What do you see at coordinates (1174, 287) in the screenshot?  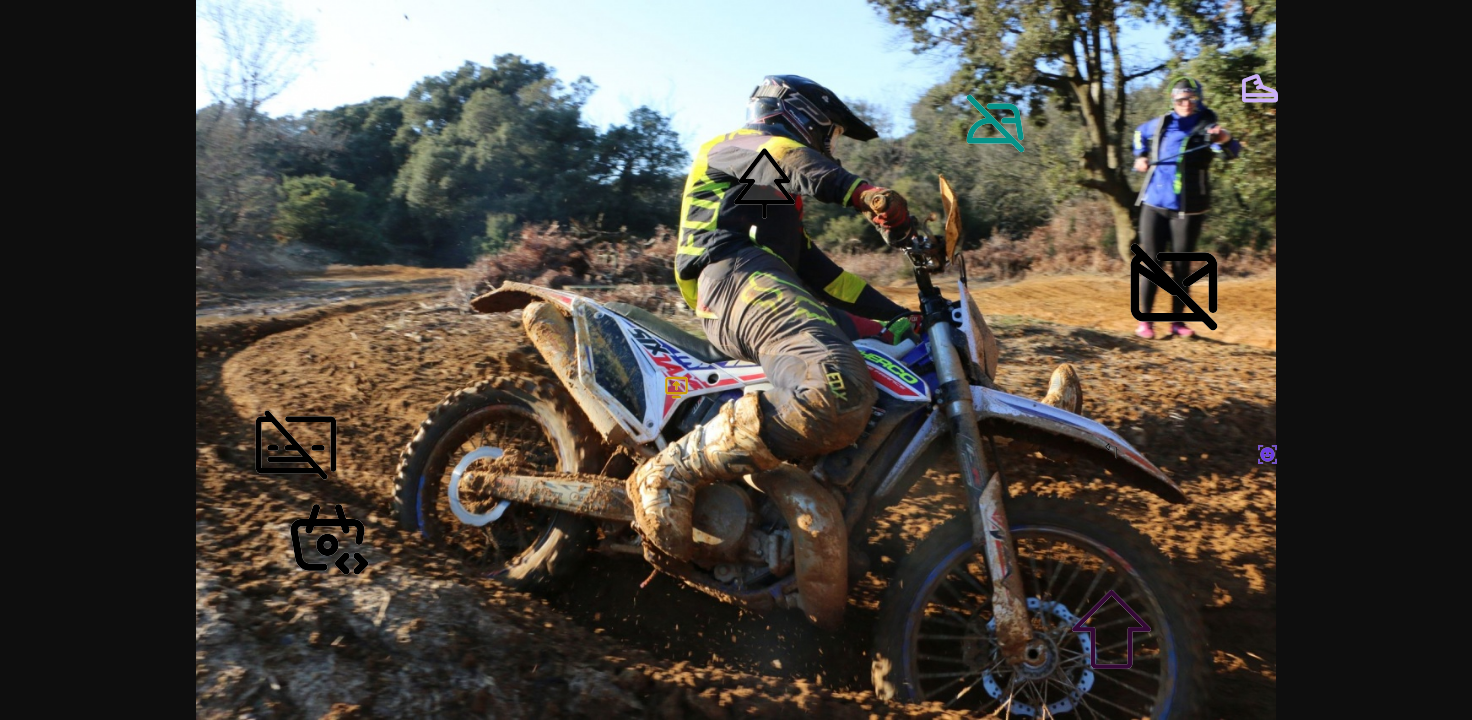 I see `email notifications disabled` at bounding box center [1174, 287].